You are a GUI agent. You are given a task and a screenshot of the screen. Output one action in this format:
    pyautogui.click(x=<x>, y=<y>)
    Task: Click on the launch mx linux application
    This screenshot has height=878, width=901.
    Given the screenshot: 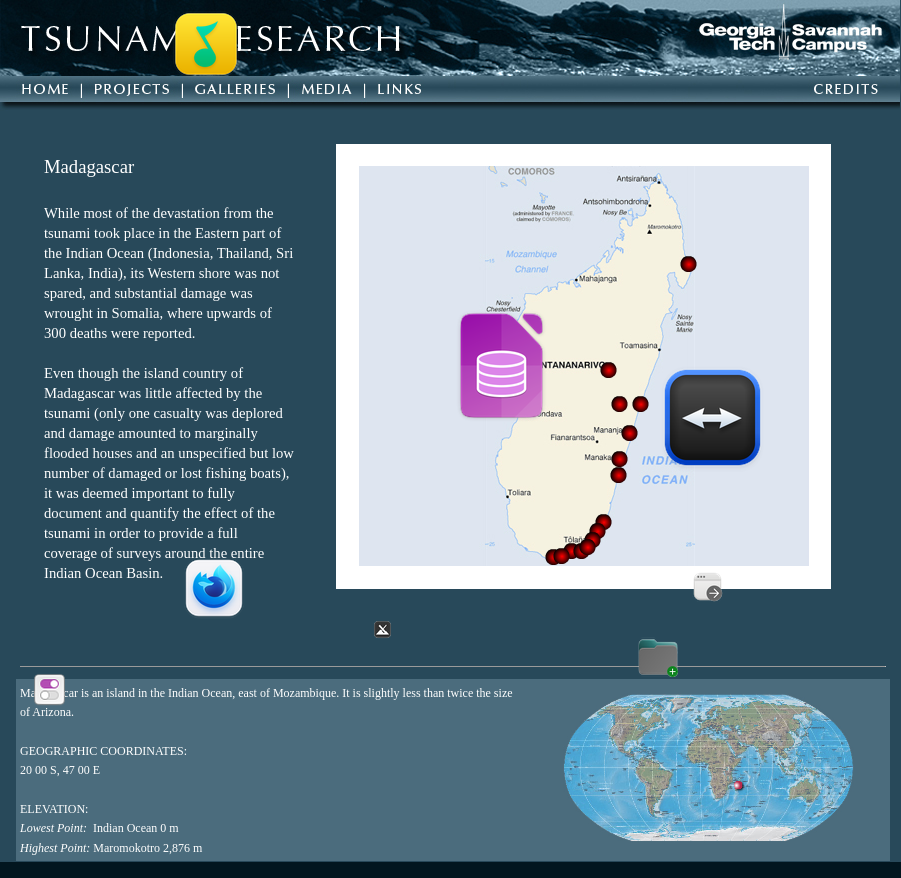 What is the action you would take?
    pyautogui.click(x=382, y=629)
    